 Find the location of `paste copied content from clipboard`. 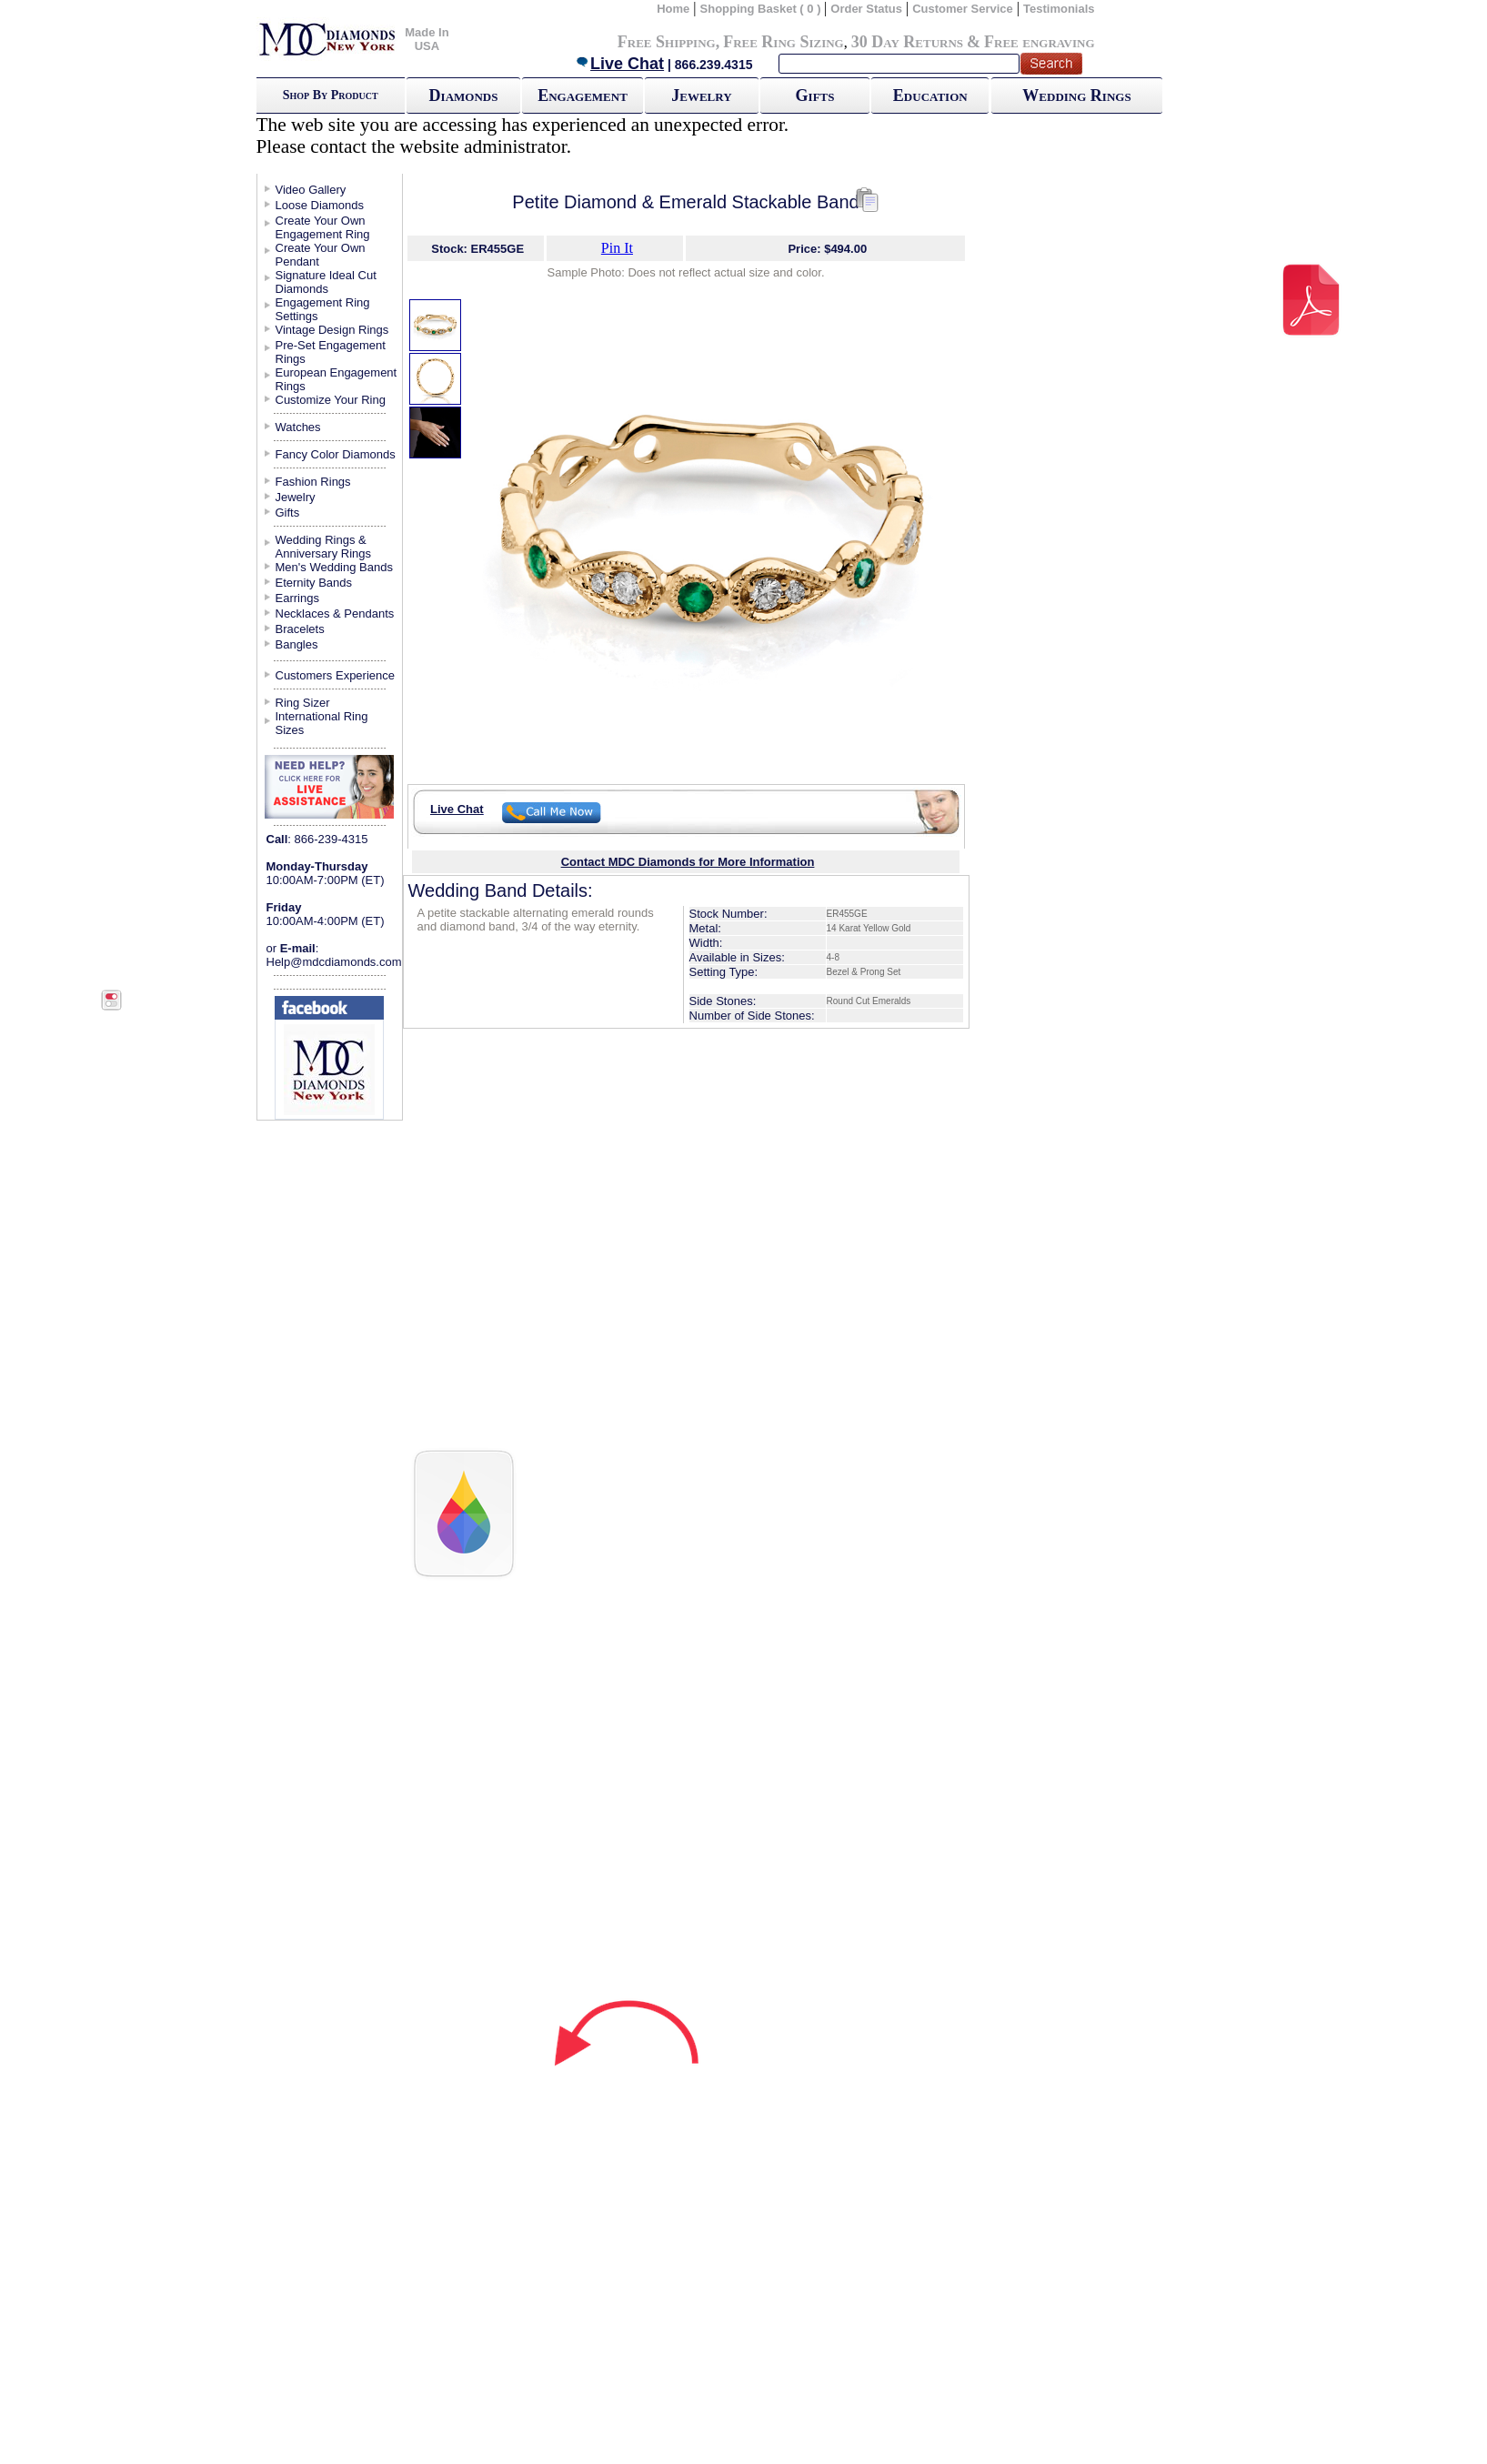

paste copied content from clipboard is located at coordinates (867, 199).